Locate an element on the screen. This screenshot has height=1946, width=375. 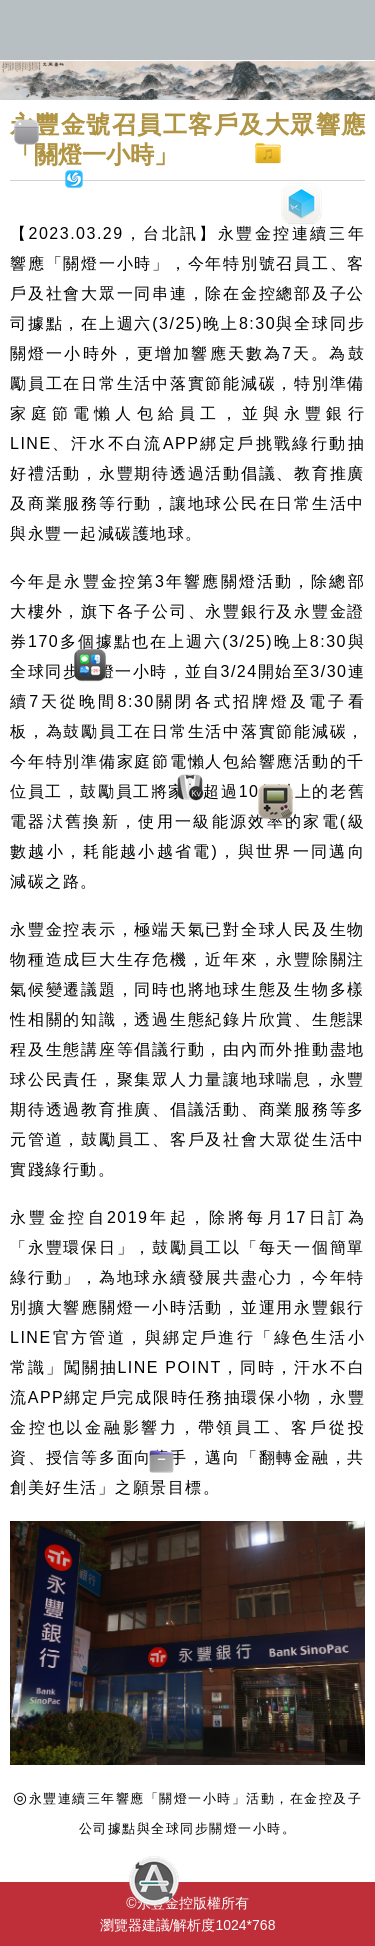
preview and browse installed app icons is located at coordinates (90, 665).